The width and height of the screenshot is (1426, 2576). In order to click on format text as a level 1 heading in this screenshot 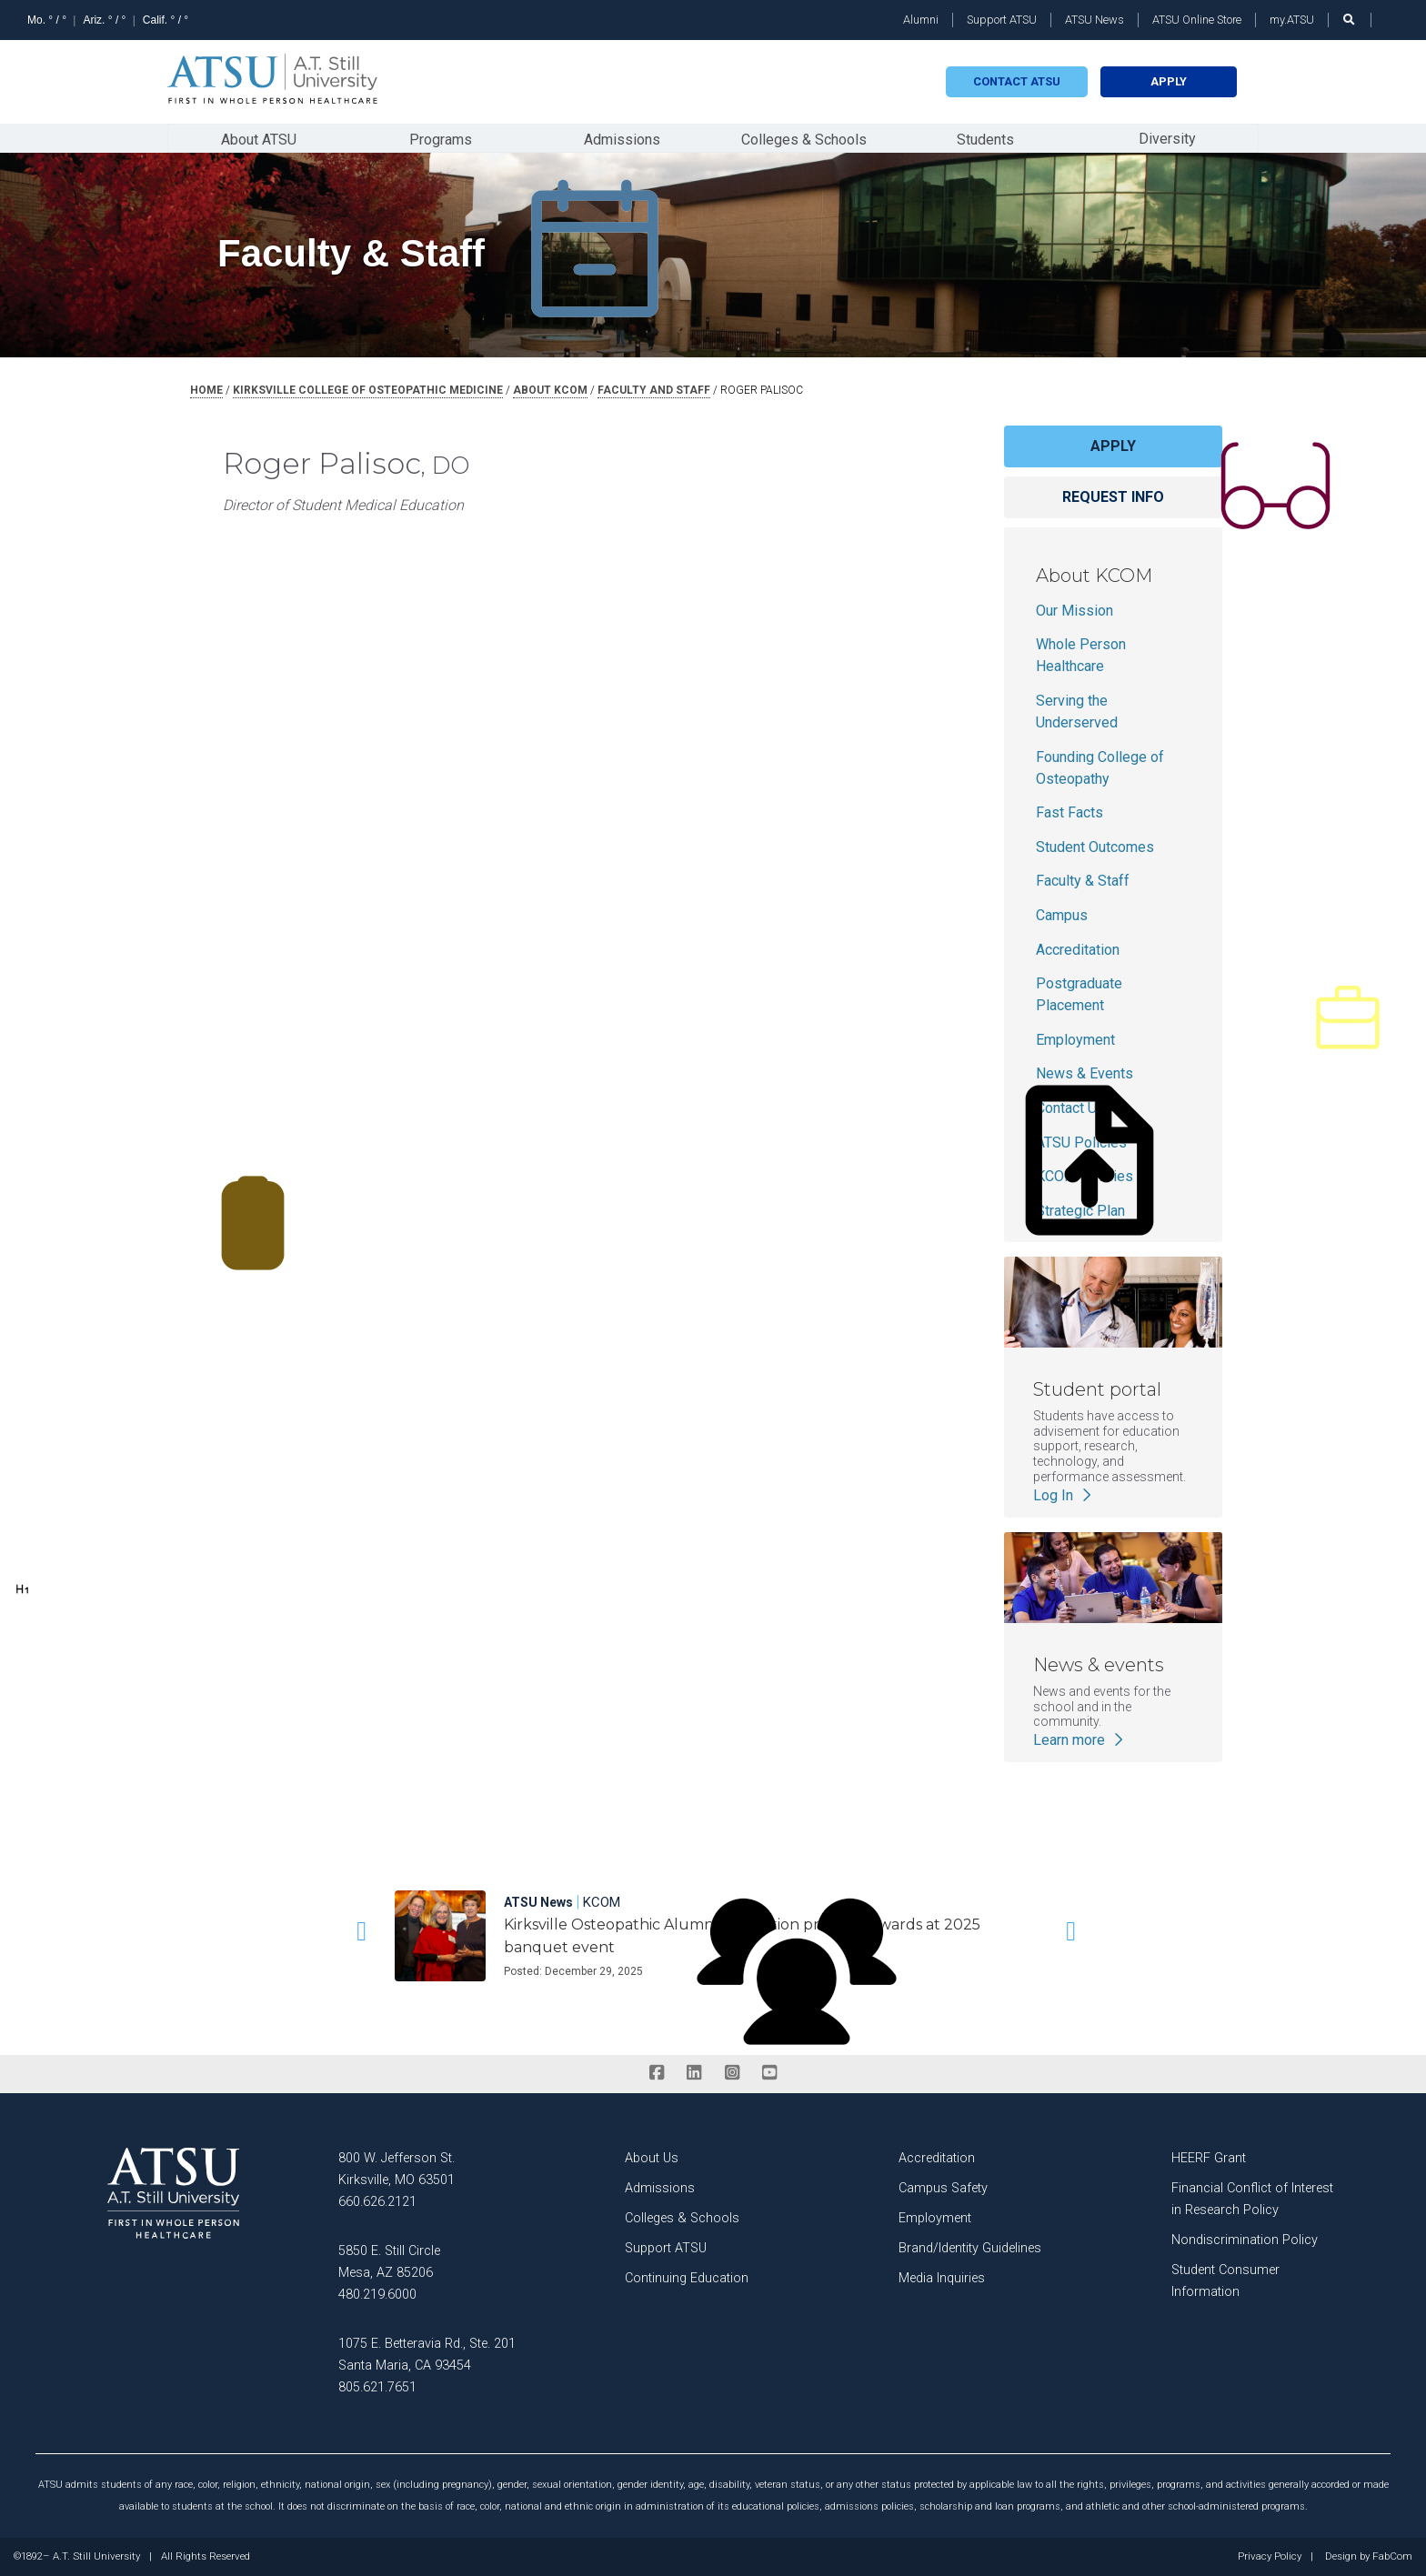, I will do `click(22, 1589)`.